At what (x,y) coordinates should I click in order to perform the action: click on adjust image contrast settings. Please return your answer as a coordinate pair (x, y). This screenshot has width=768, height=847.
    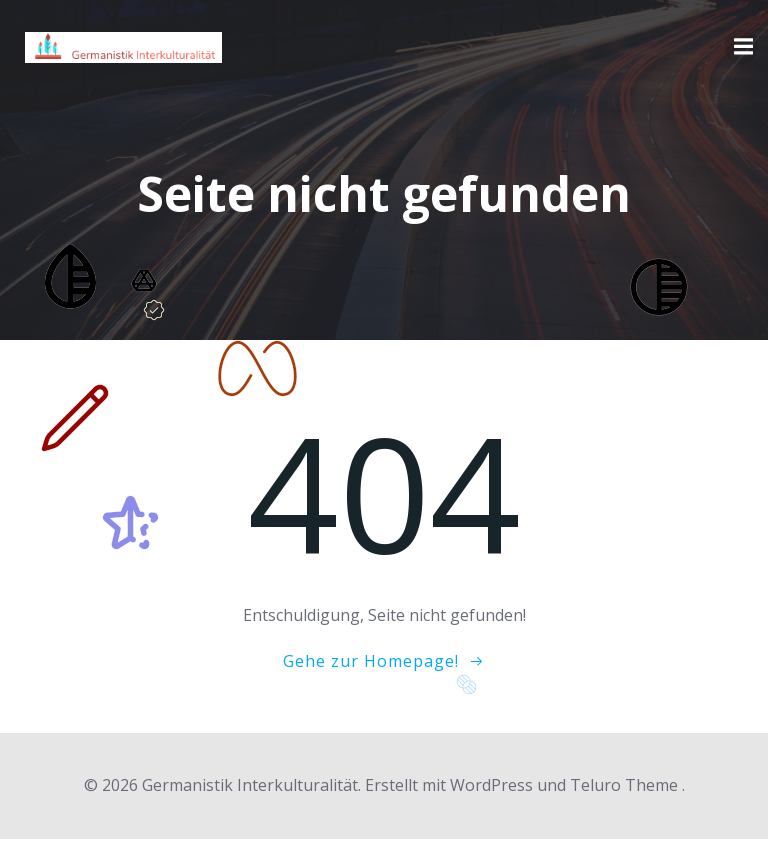
    Looking at the image, I should click on (659, 287).